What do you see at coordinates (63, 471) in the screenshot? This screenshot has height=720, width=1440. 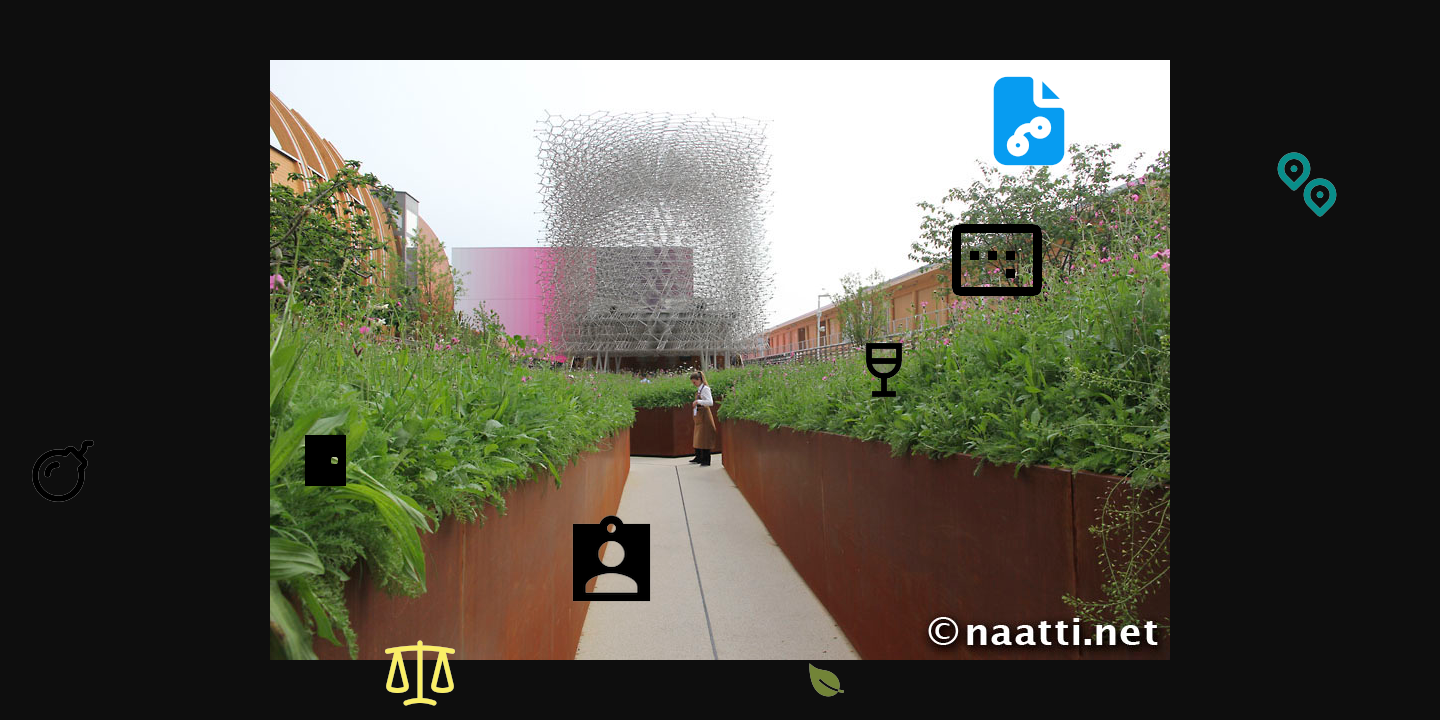 I see `indicates a destructive or dangerous action` at bounding box center [63, 471].